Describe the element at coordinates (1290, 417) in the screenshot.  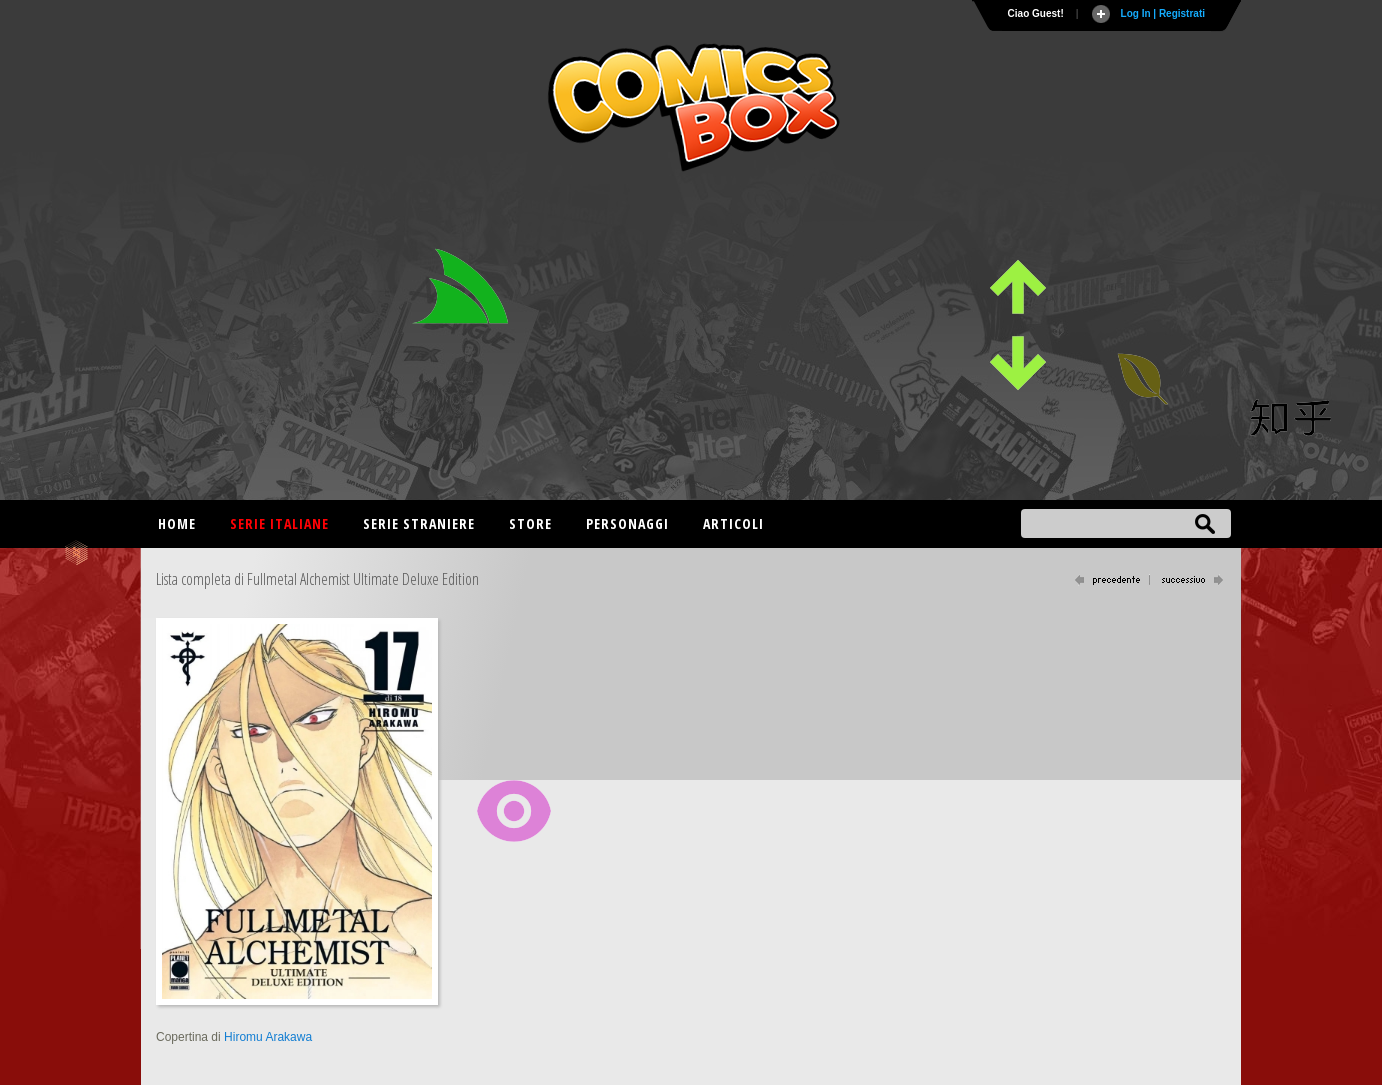
I see `open zhihu app or website` at that location.